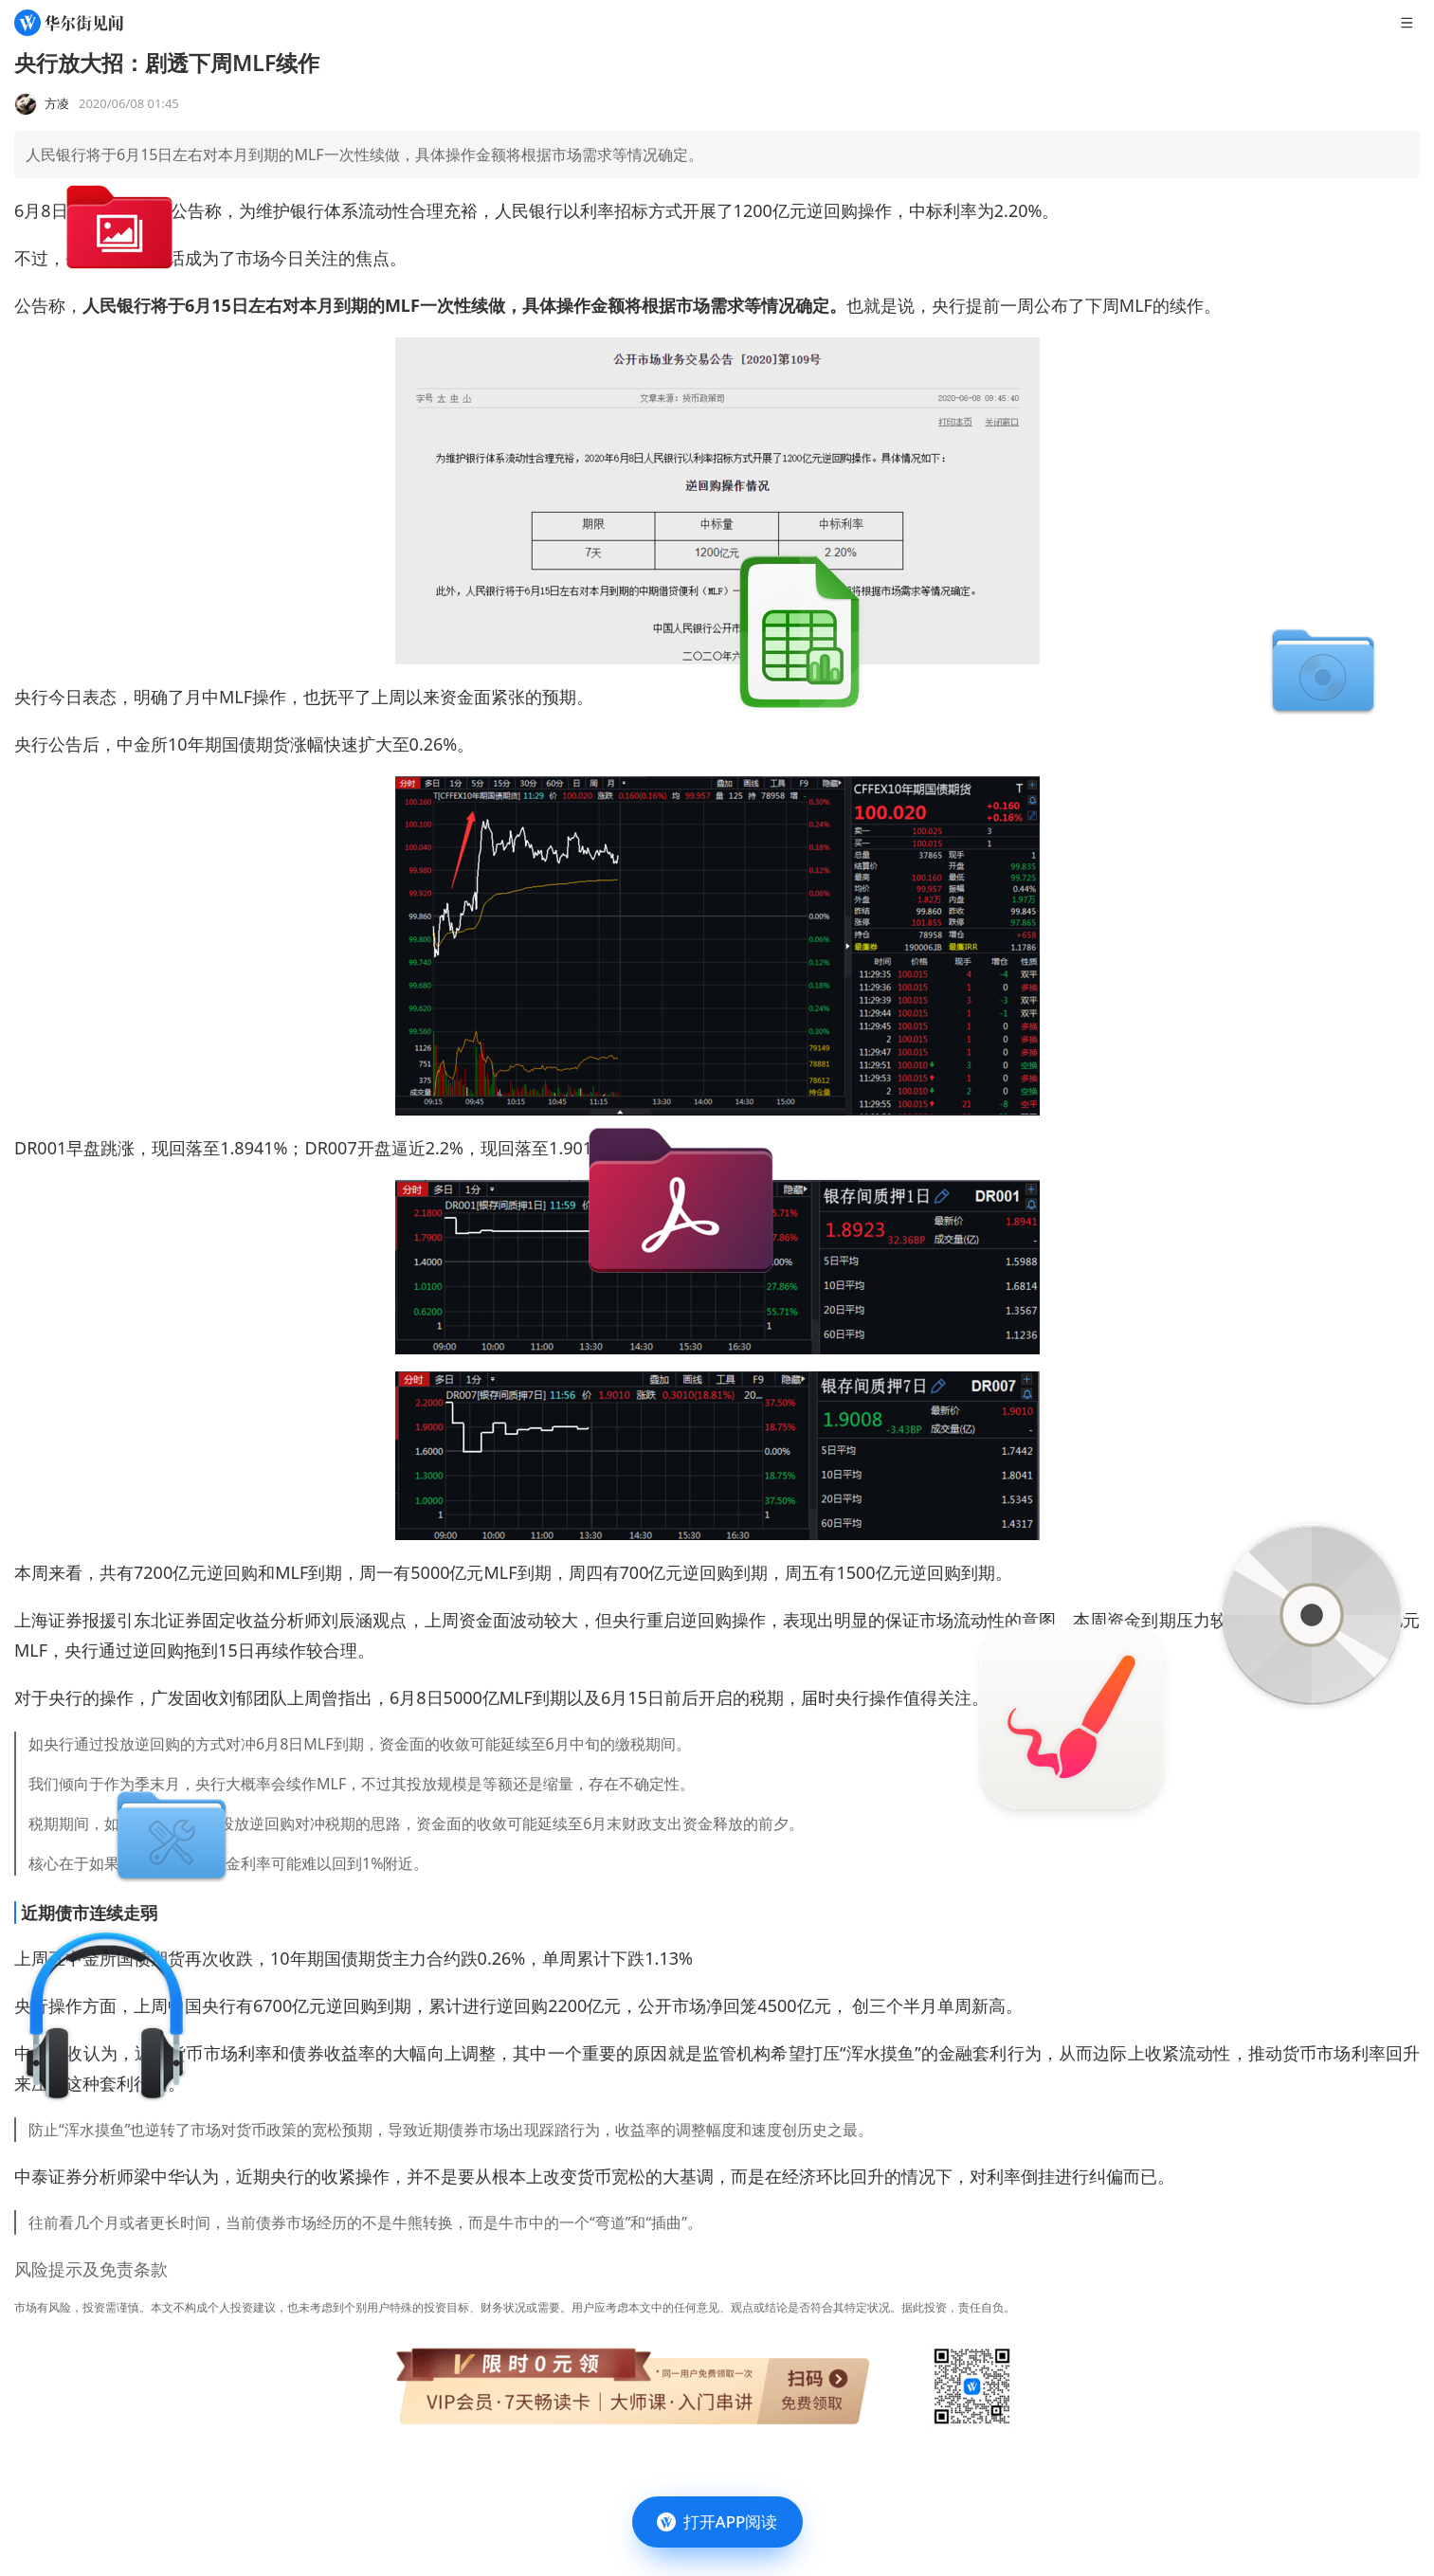 The width and height of the screenshot is (1434, 2576). Describe the element at coordinates (1323, 670) in the screenshot. I see `open your recordings folder` at that location.